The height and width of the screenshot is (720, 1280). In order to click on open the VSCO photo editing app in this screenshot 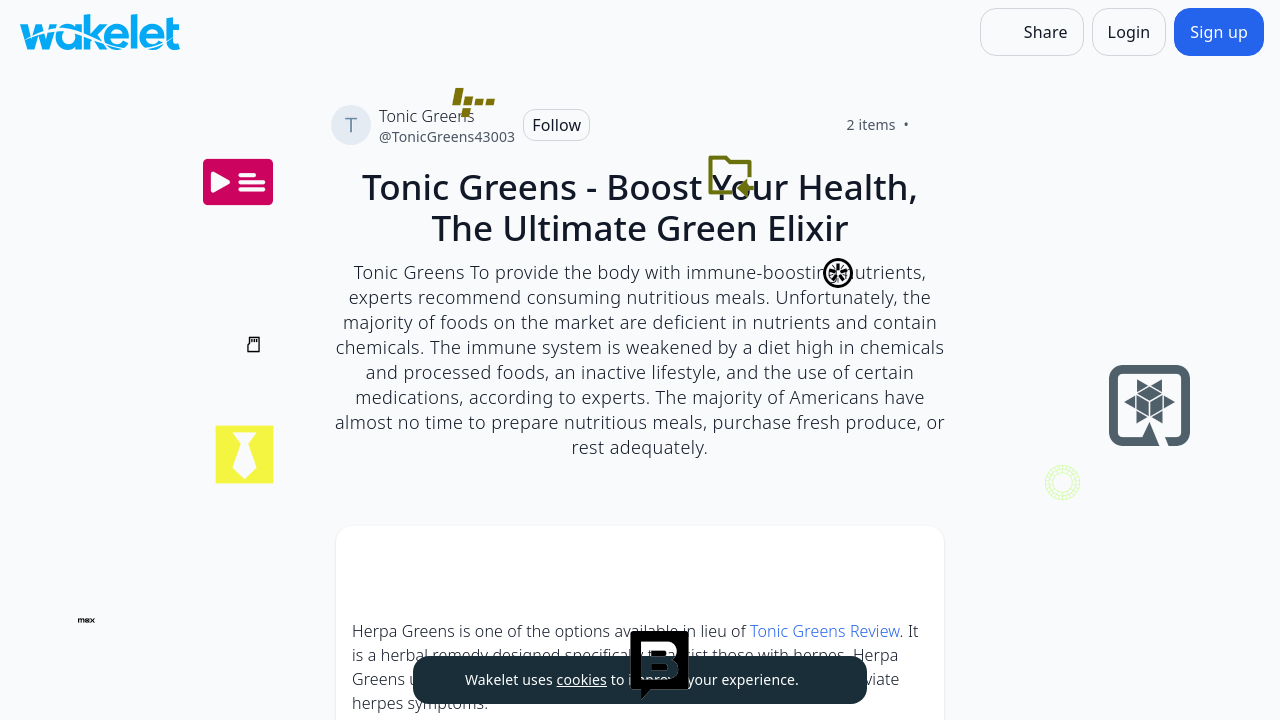, I will do `click(1062, 482)`.